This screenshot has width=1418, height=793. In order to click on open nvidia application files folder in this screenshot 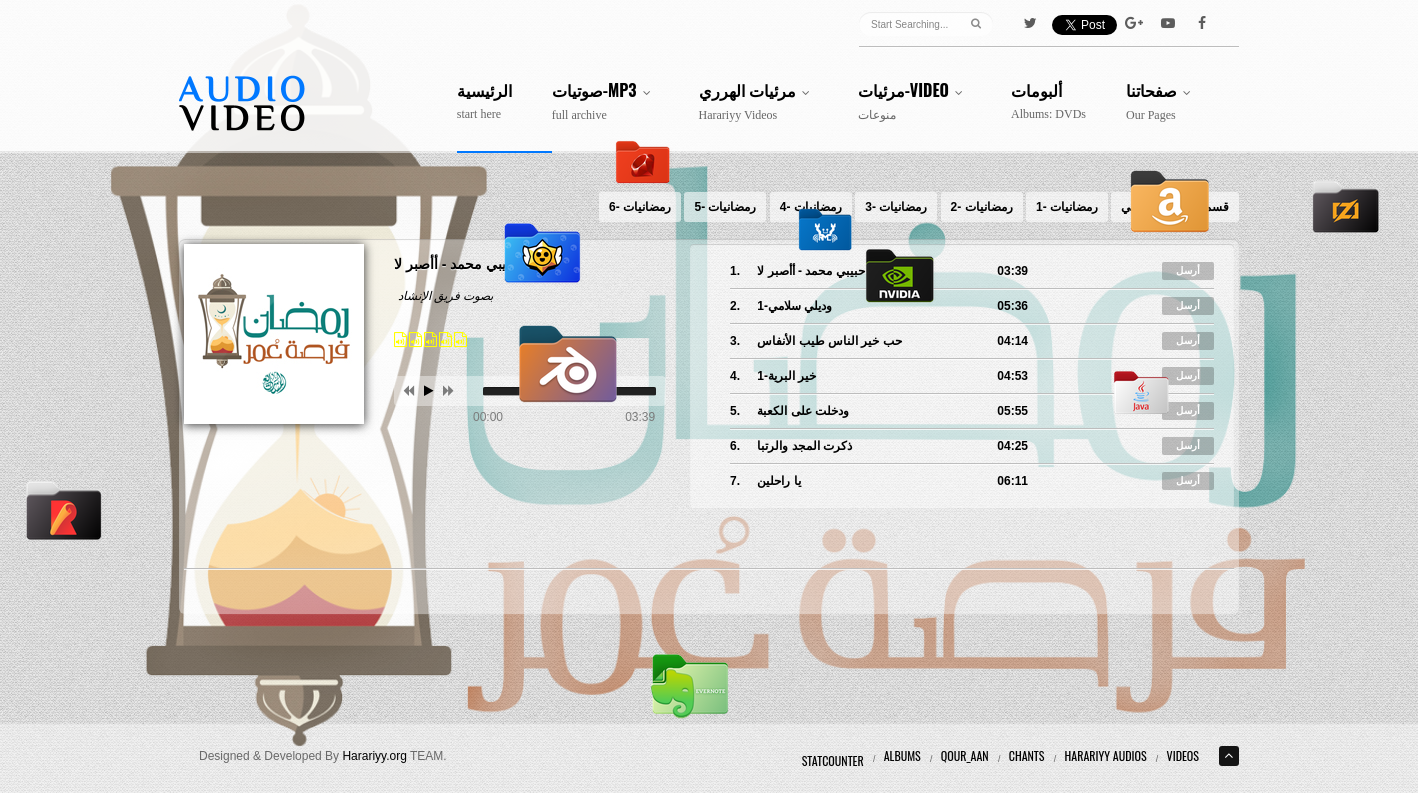, I will do `click(899, 277)`.